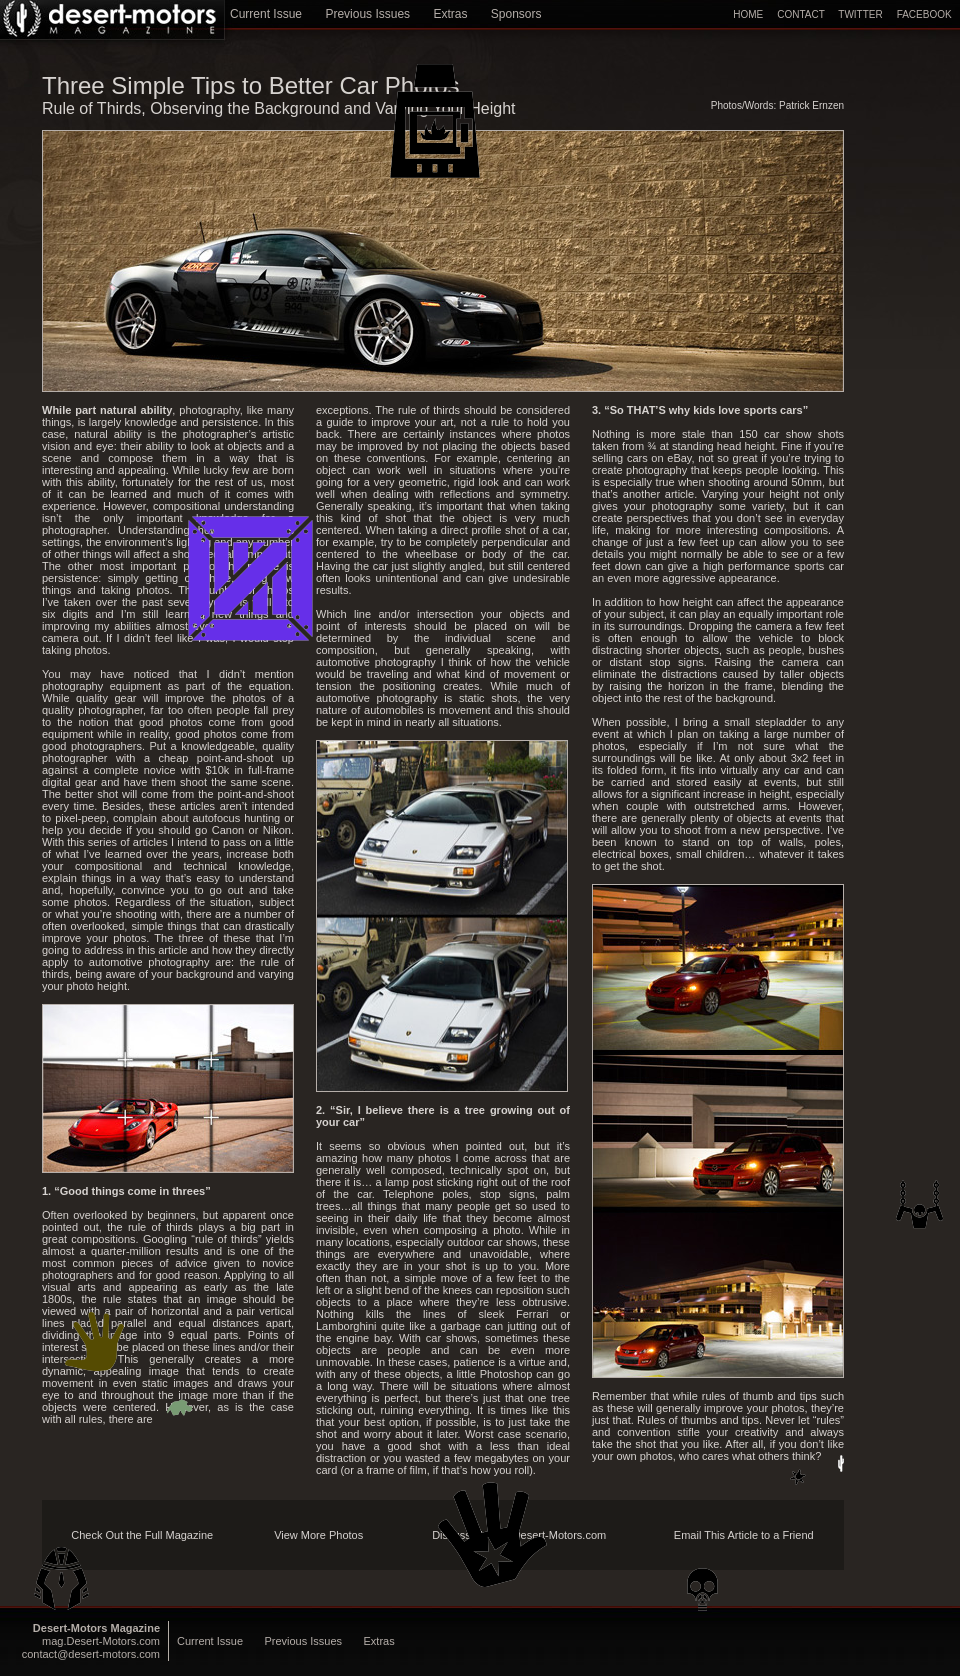 The width and height of the screenshot is (960, 1676). Describe the element at coordinates (250, 578) in the screenshot. I see `open inventory or storage` at that location.